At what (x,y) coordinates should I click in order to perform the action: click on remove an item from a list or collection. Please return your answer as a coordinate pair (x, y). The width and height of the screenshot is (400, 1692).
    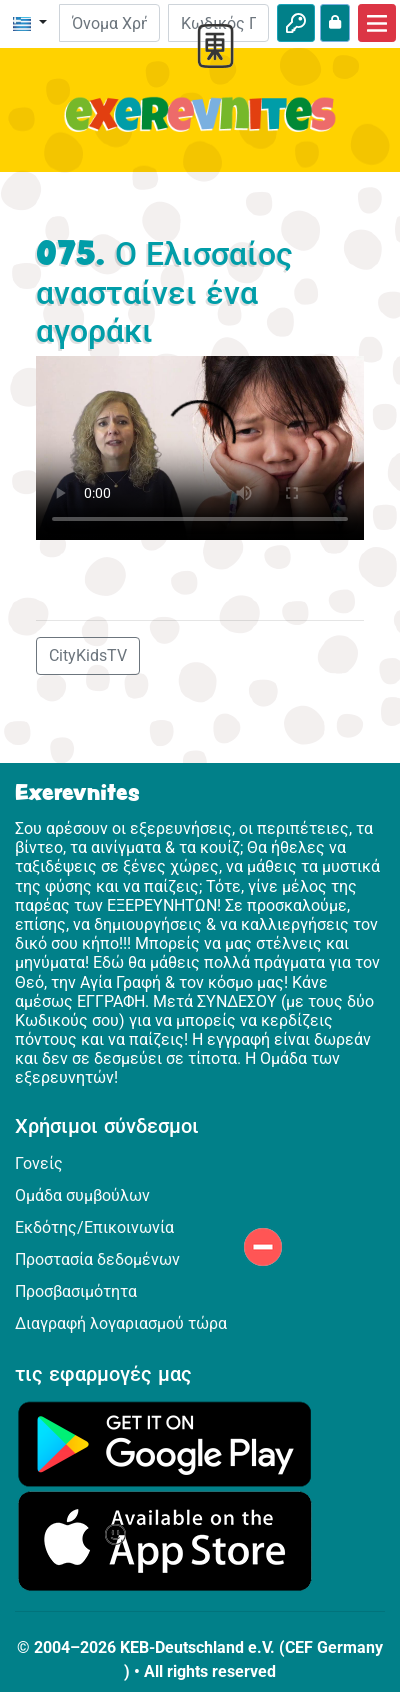
    Looking at the image, I should click on (263, 1247).